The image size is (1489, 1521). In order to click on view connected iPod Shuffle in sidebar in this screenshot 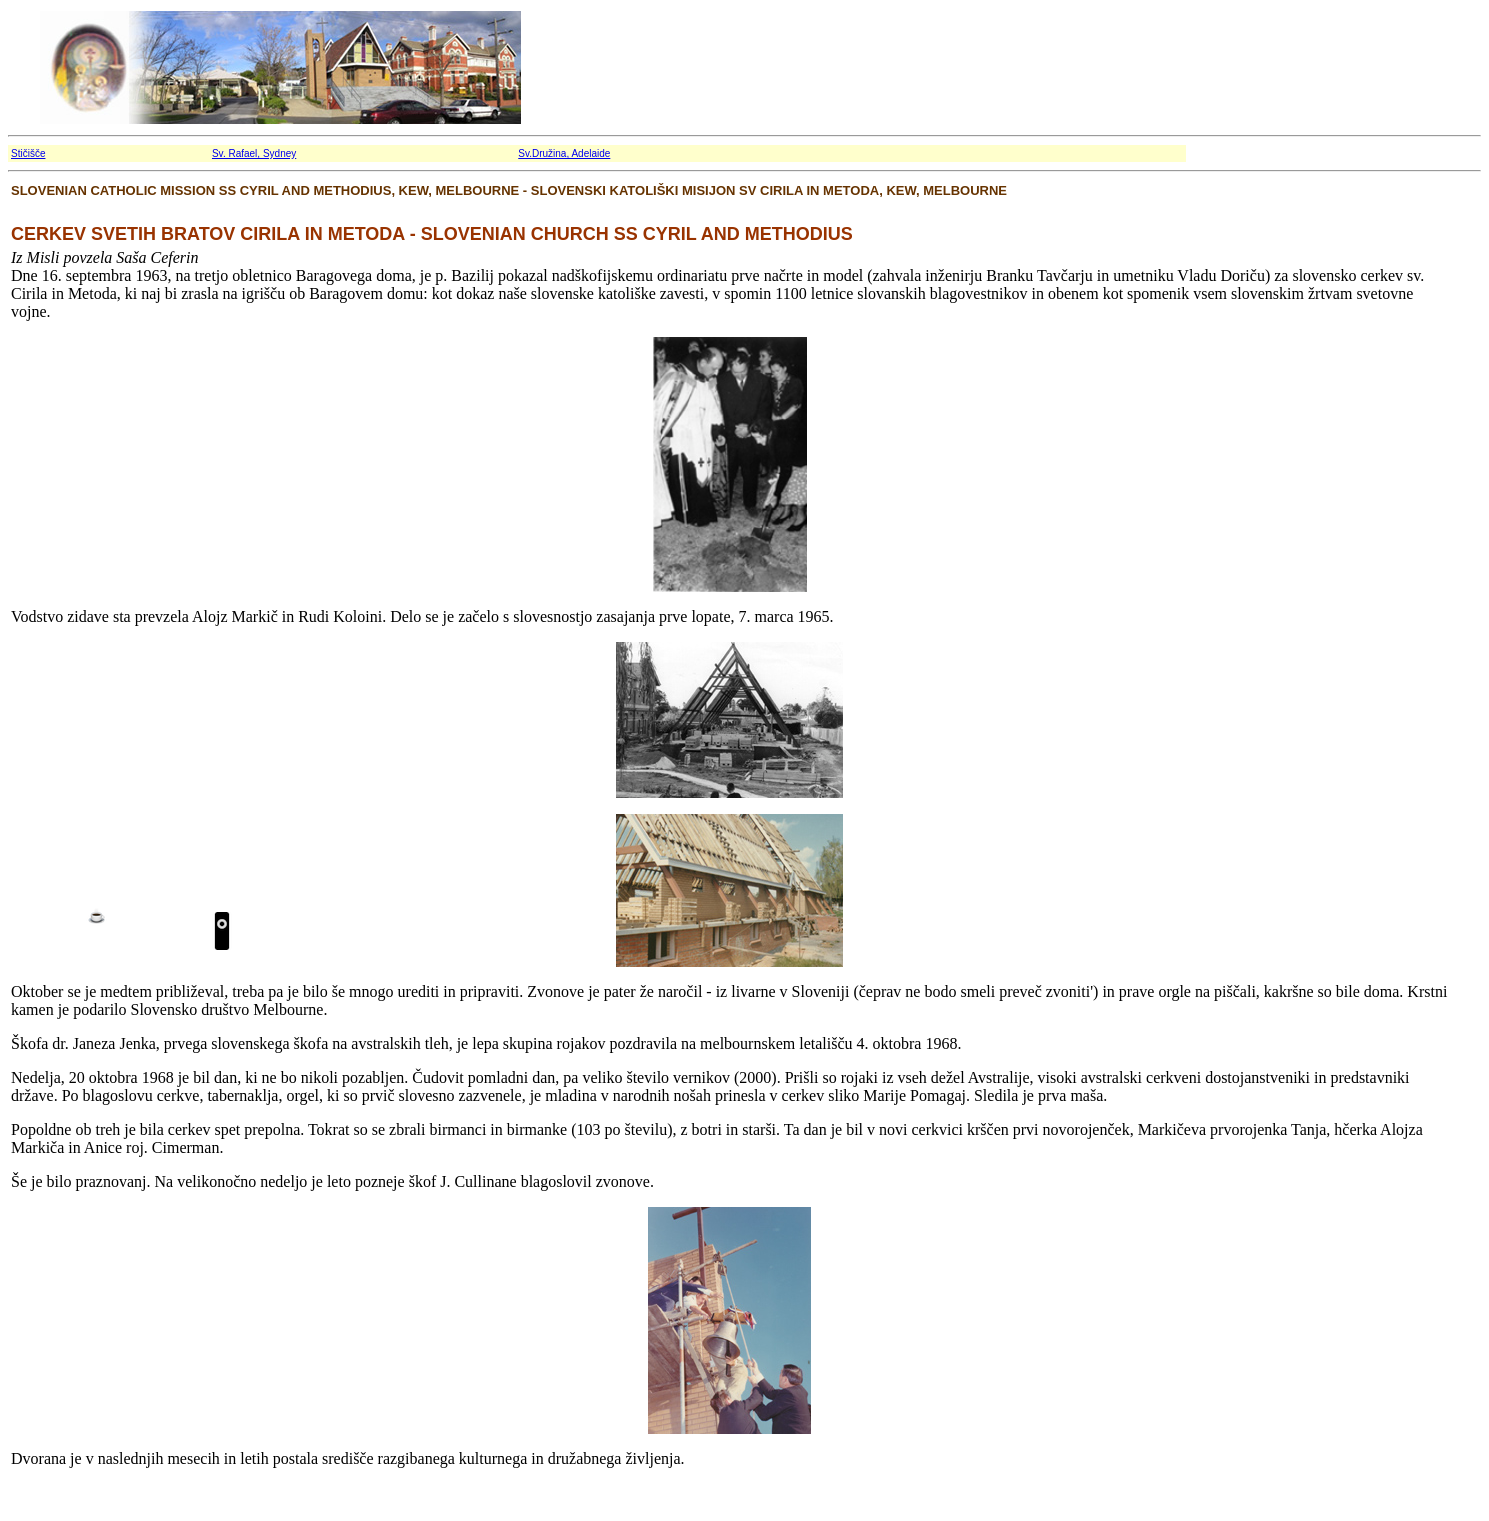, I will do `click(222, 931)`.